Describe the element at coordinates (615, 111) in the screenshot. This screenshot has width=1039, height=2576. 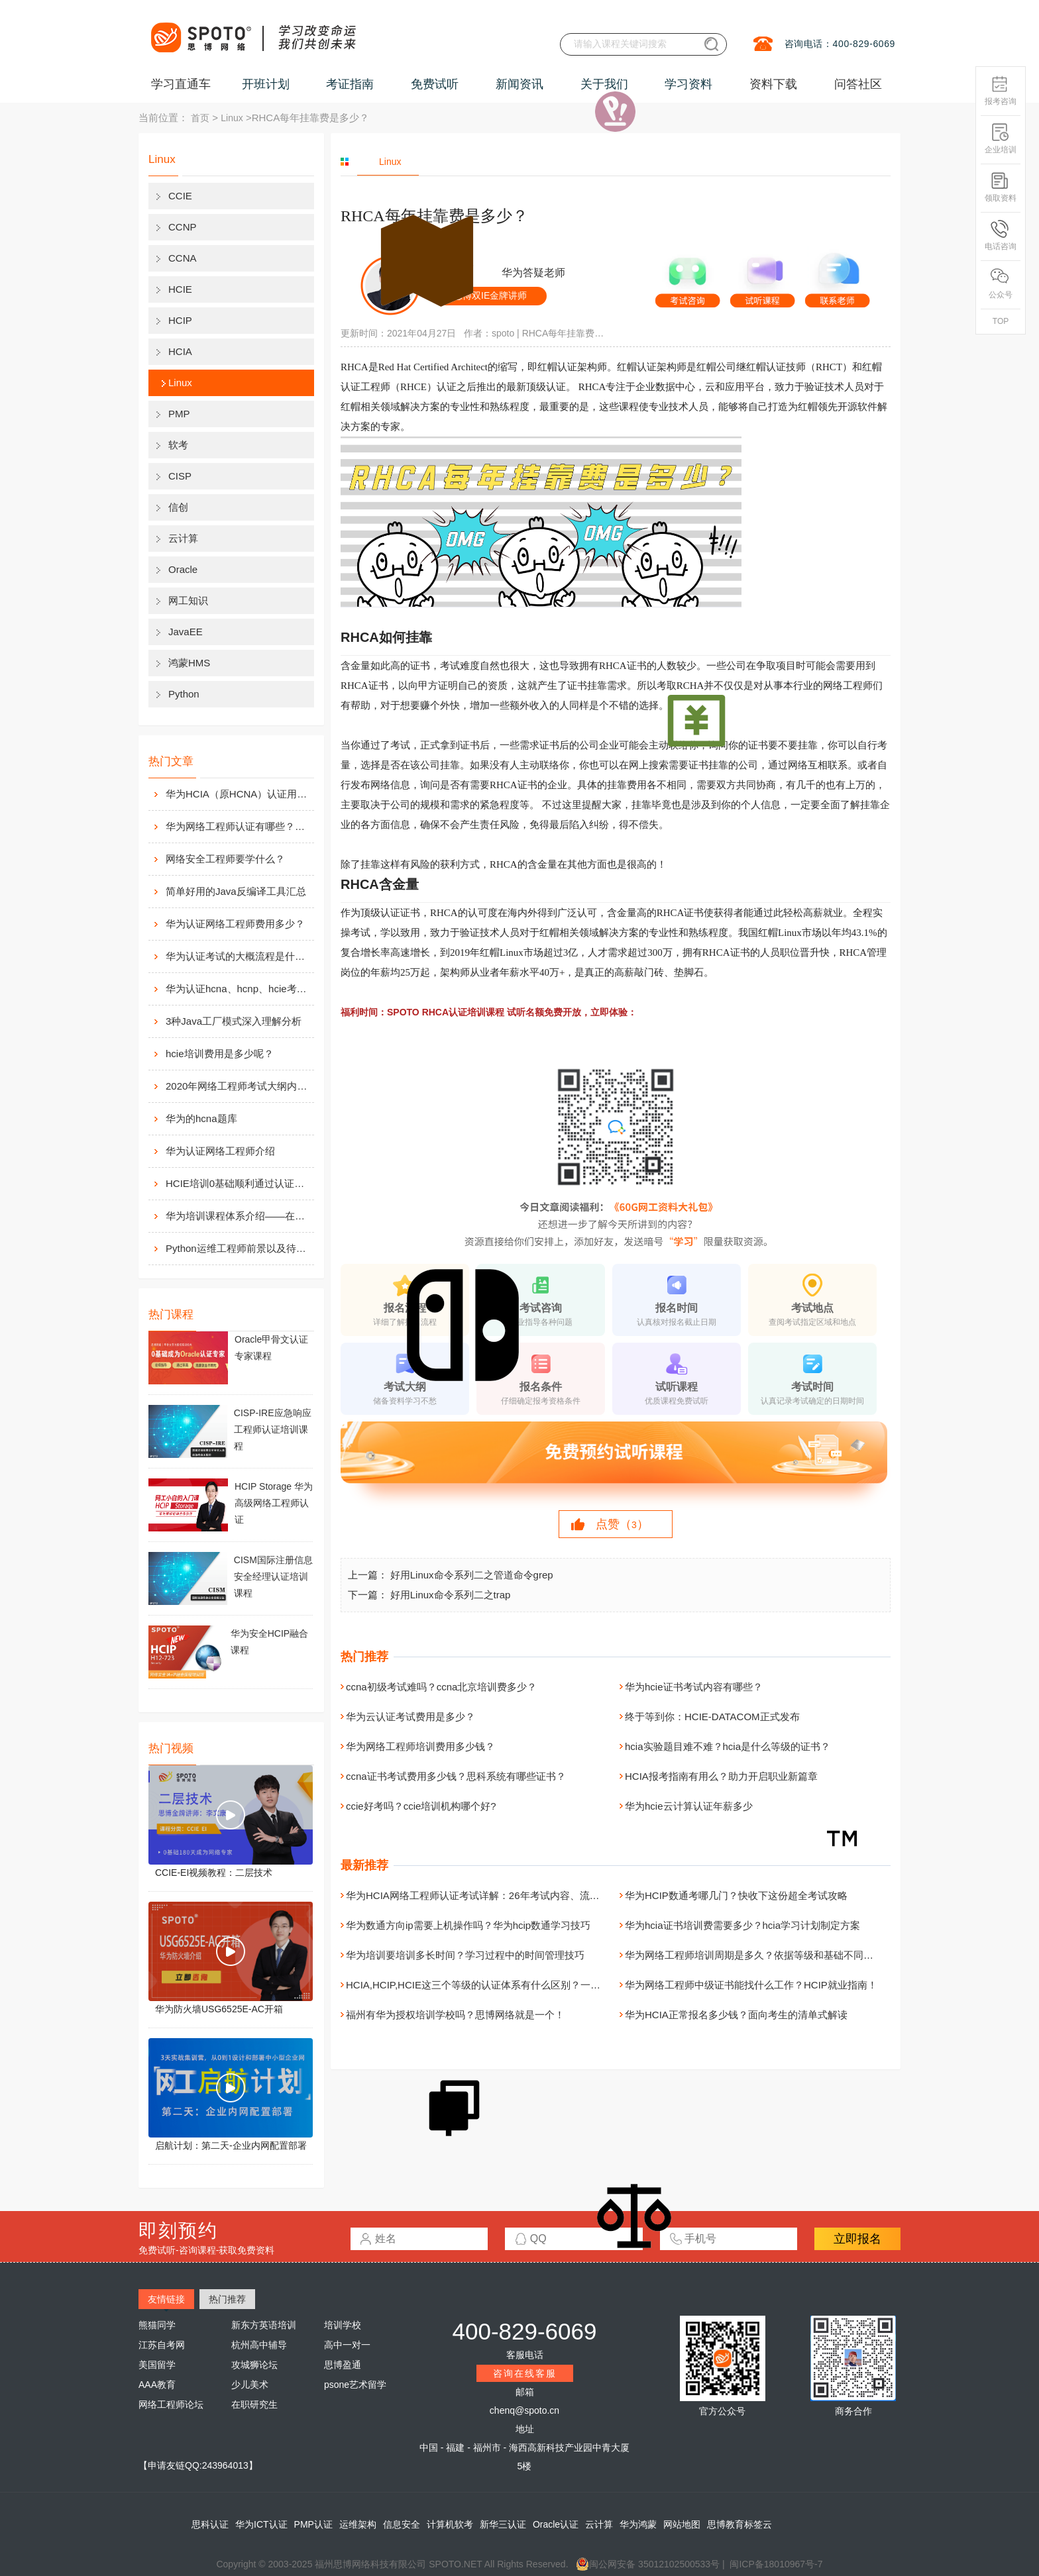
I see `pop!_os linux distribution logo` at that location.